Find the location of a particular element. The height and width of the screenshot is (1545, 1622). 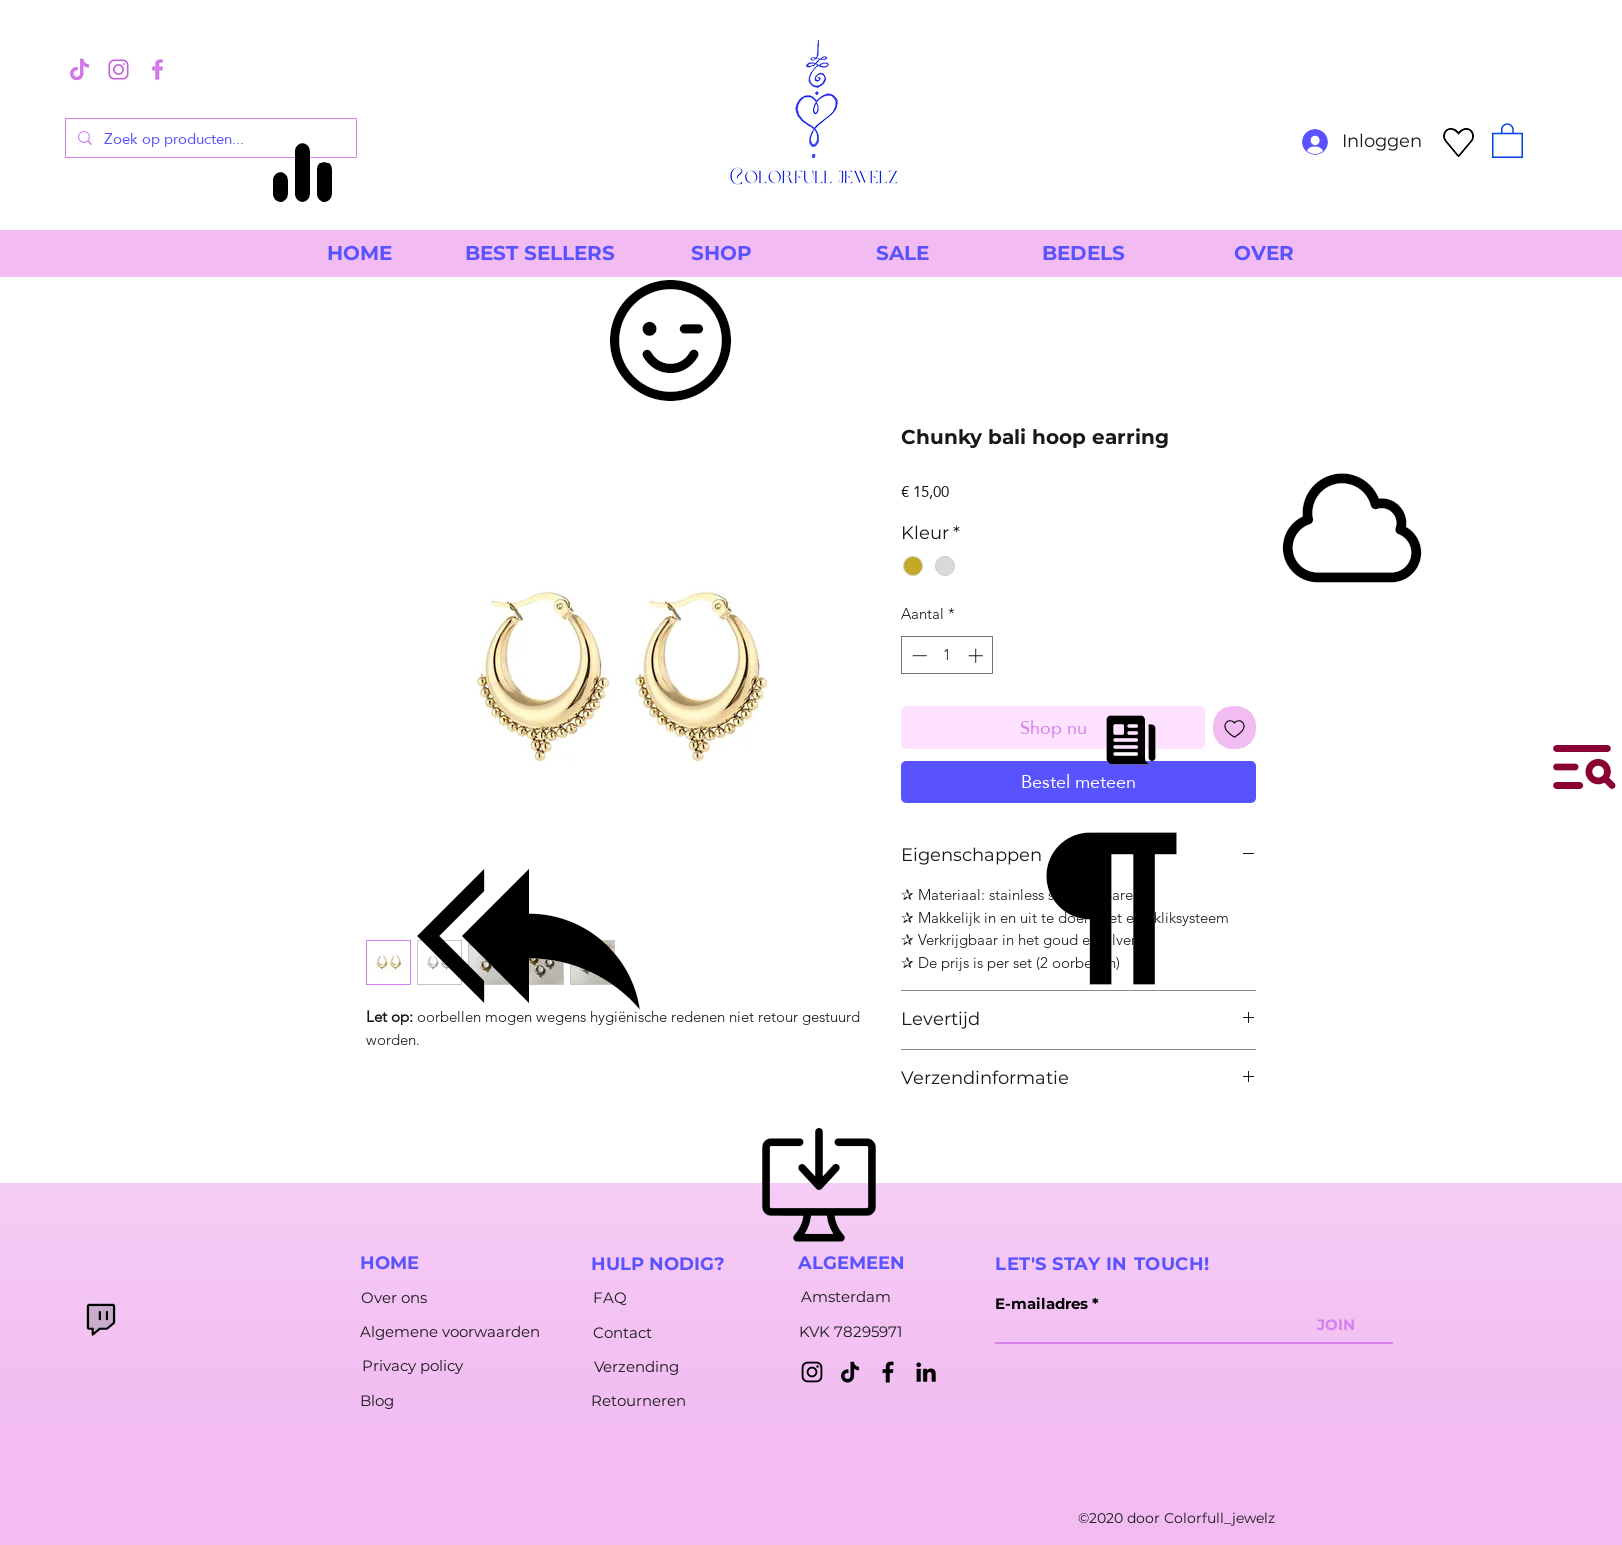

adjust audio equalizer settings is located at coordinates (302, 172).